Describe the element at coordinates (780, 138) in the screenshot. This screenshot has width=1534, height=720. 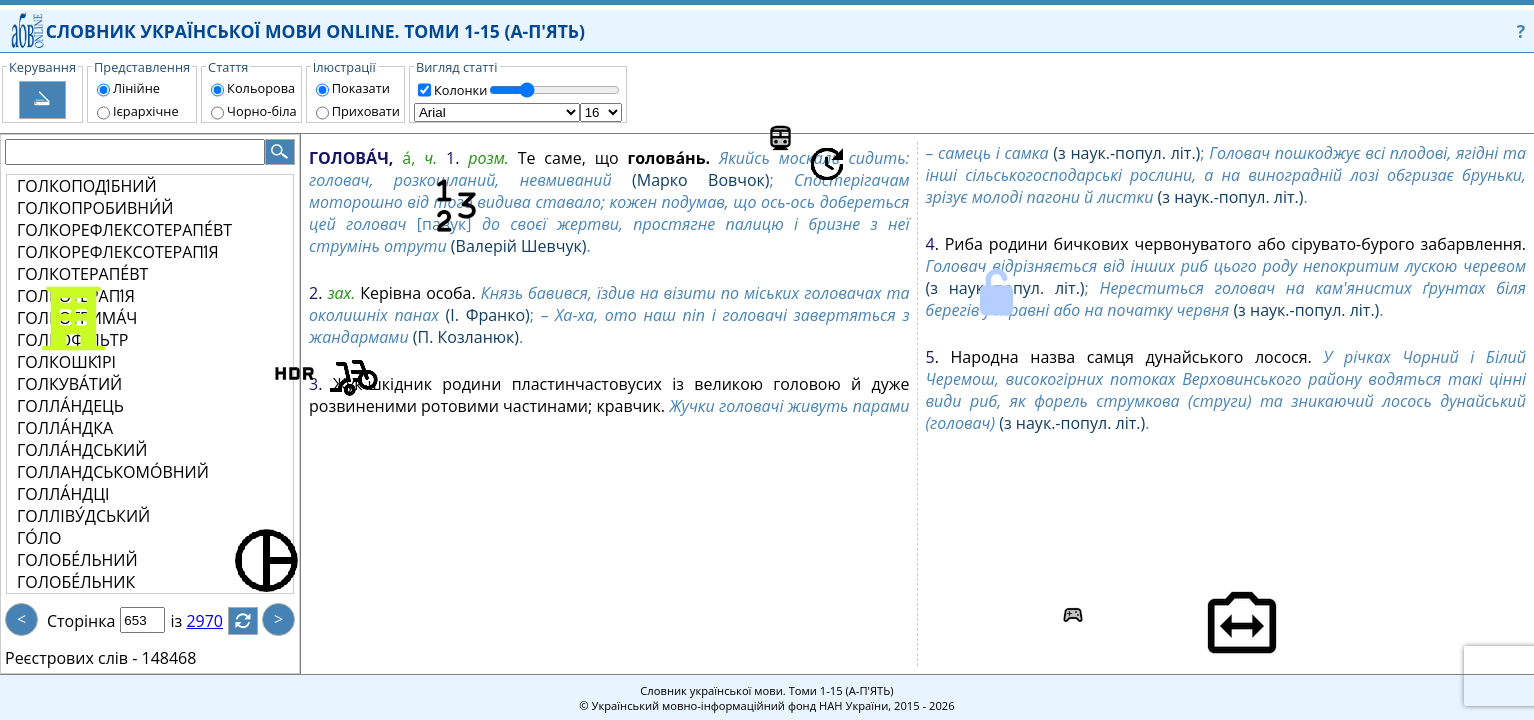
I see `get public transit directions` at that location.